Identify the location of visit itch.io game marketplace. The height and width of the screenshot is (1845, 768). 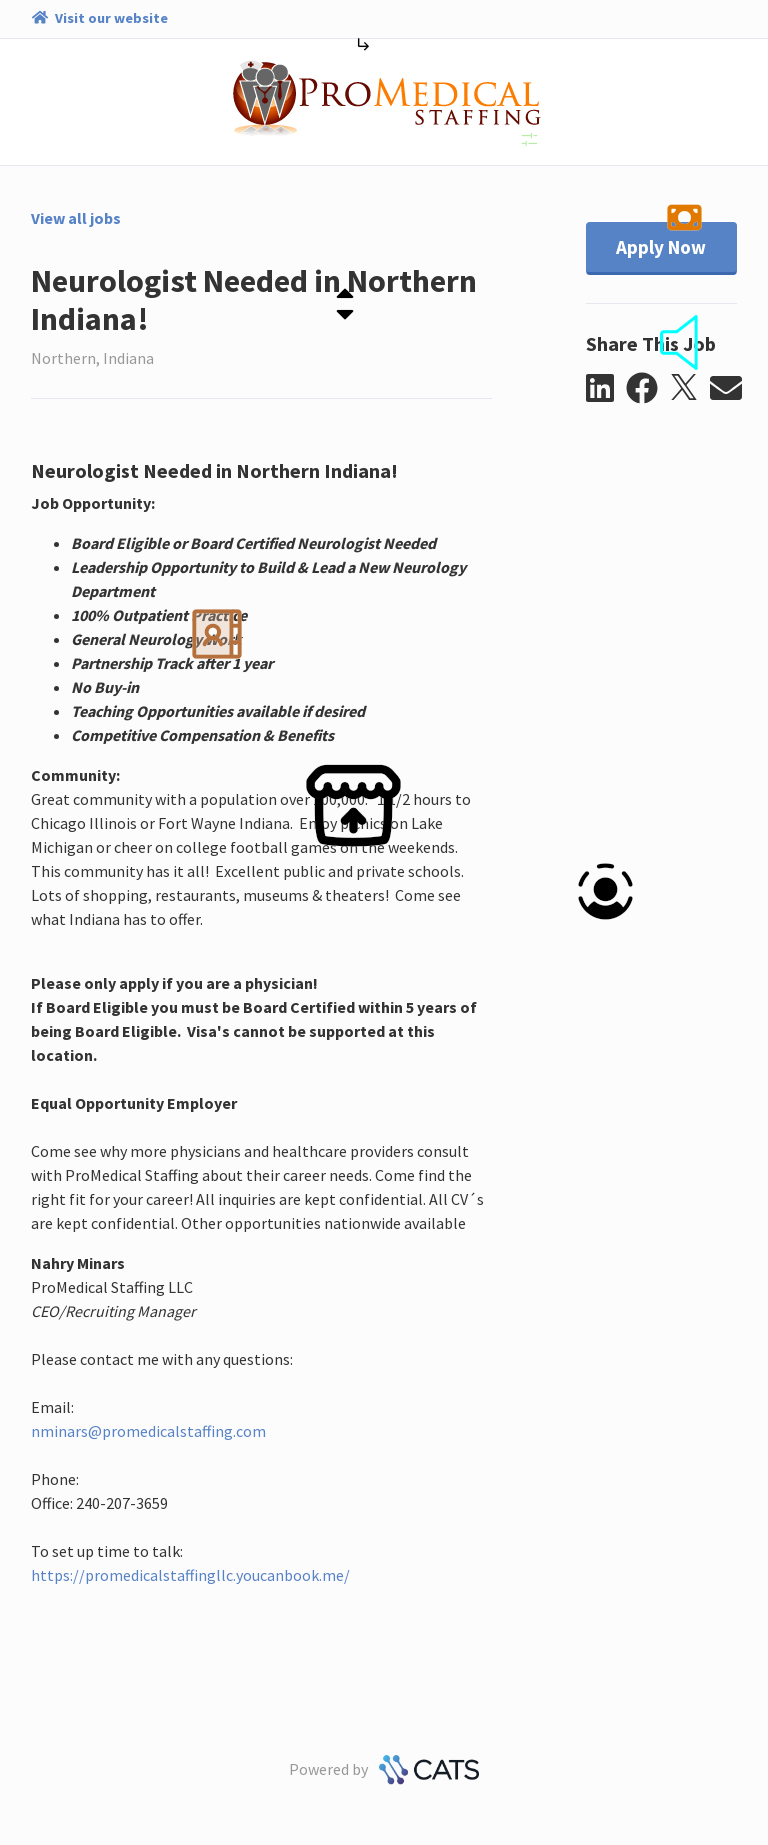
(353, 803).